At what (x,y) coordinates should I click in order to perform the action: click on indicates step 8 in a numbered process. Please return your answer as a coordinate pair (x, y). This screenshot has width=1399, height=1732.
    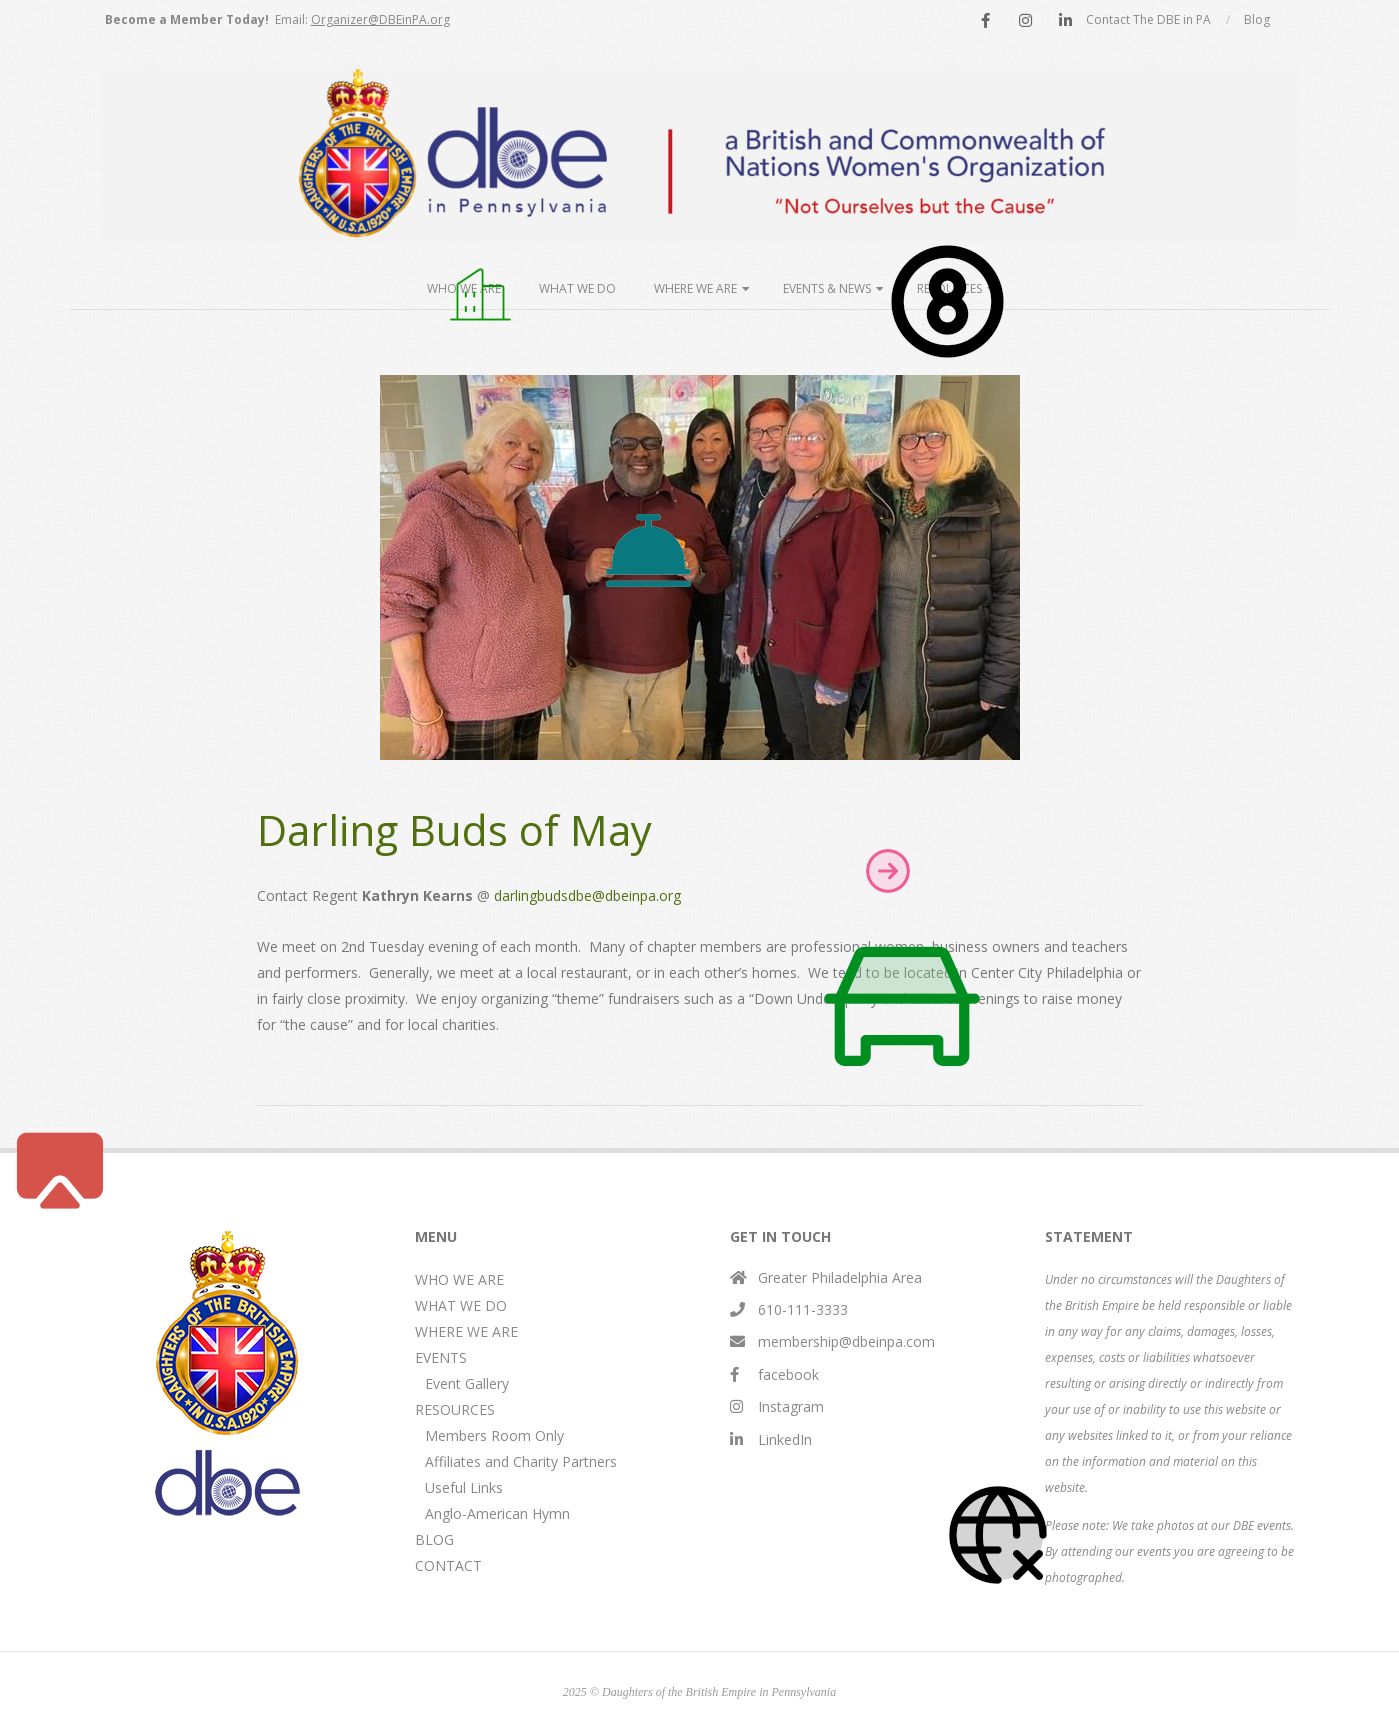
    Looking at the image, I should click on (947, 301).